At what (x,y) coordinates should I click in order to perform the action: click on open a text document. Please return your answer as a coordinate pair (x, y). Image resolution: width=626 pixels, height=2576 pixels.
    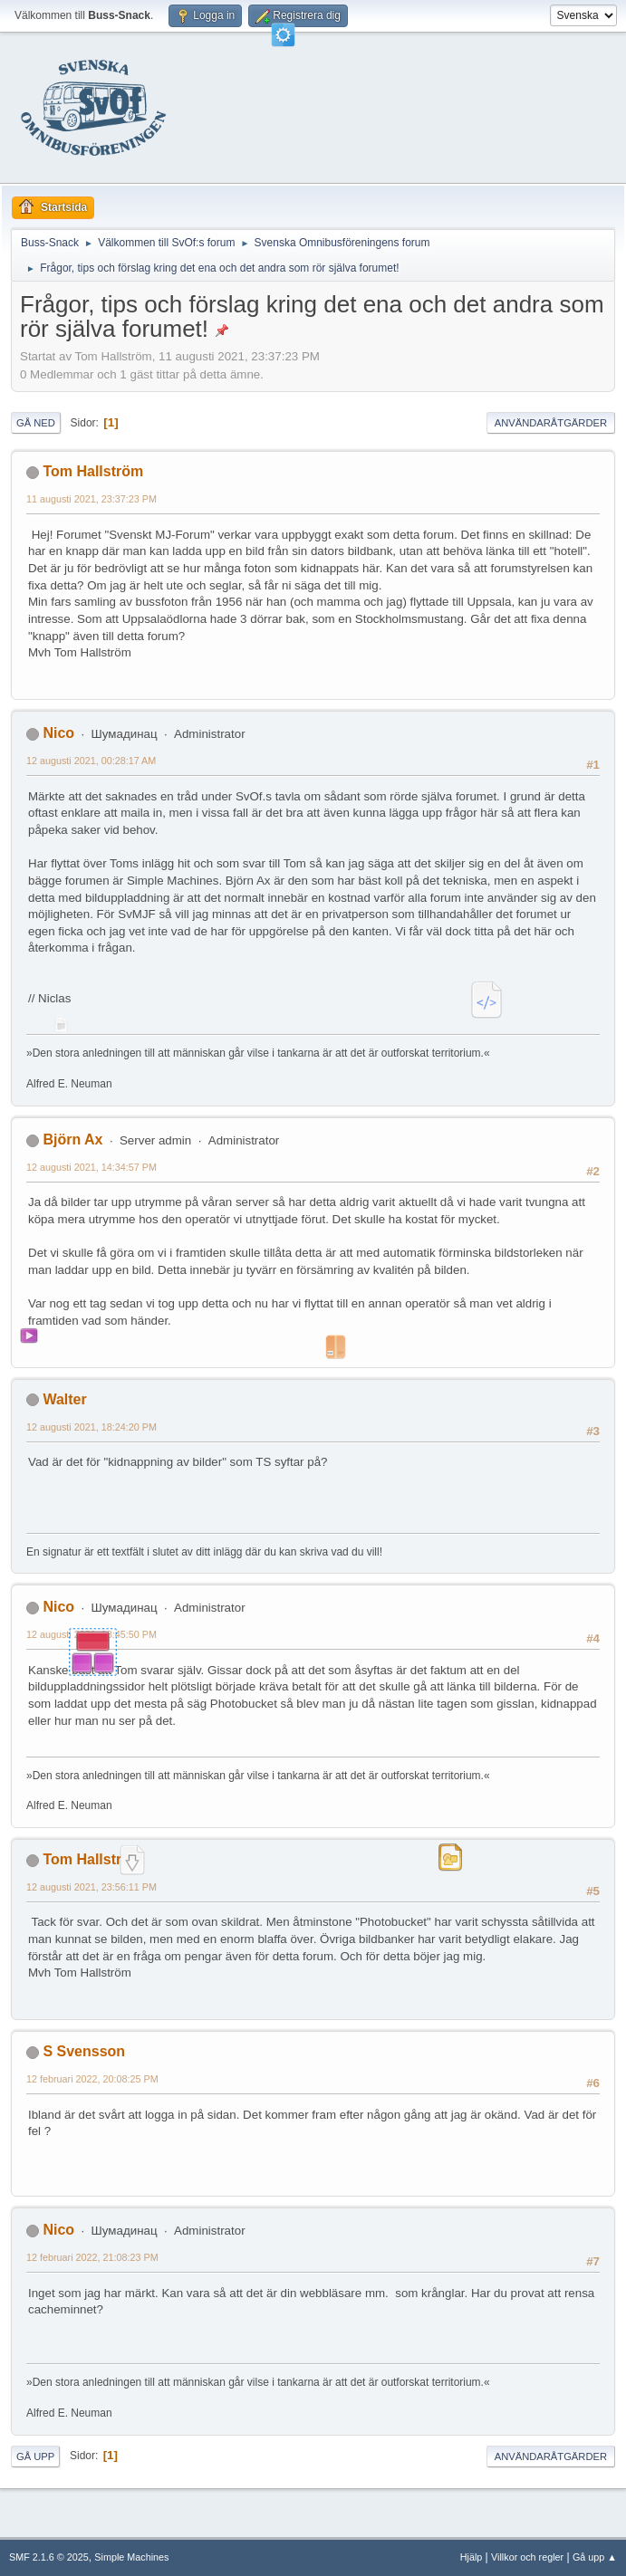
    Looking at the image, I should click on (61, 1024).